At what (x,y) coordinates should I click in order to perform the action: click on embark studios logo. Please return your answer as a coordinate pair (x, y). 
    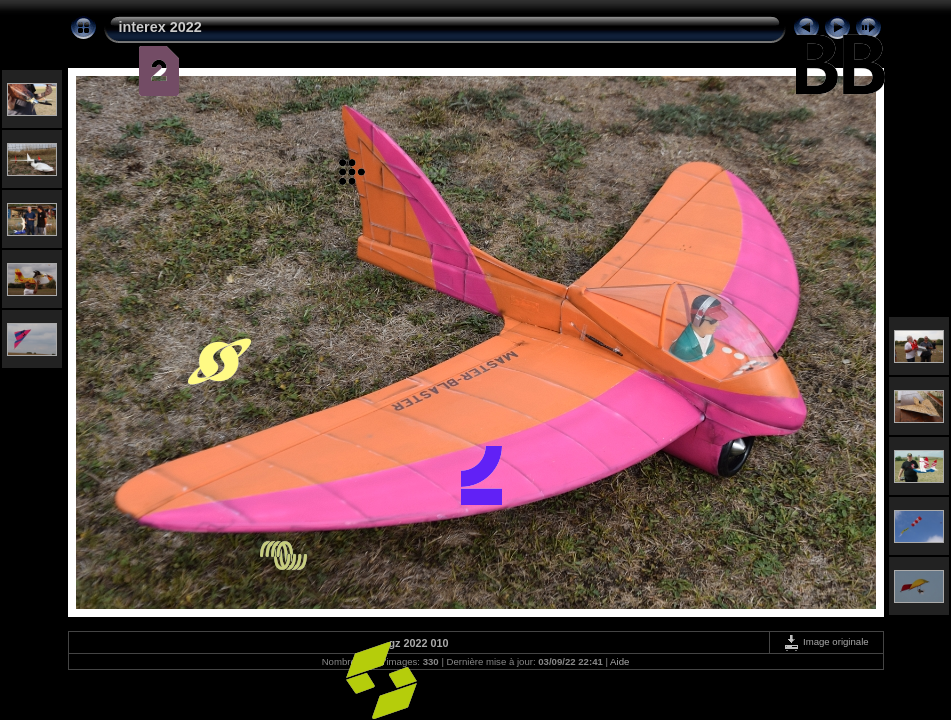
    Looking at the image, I should click on (481, 475).